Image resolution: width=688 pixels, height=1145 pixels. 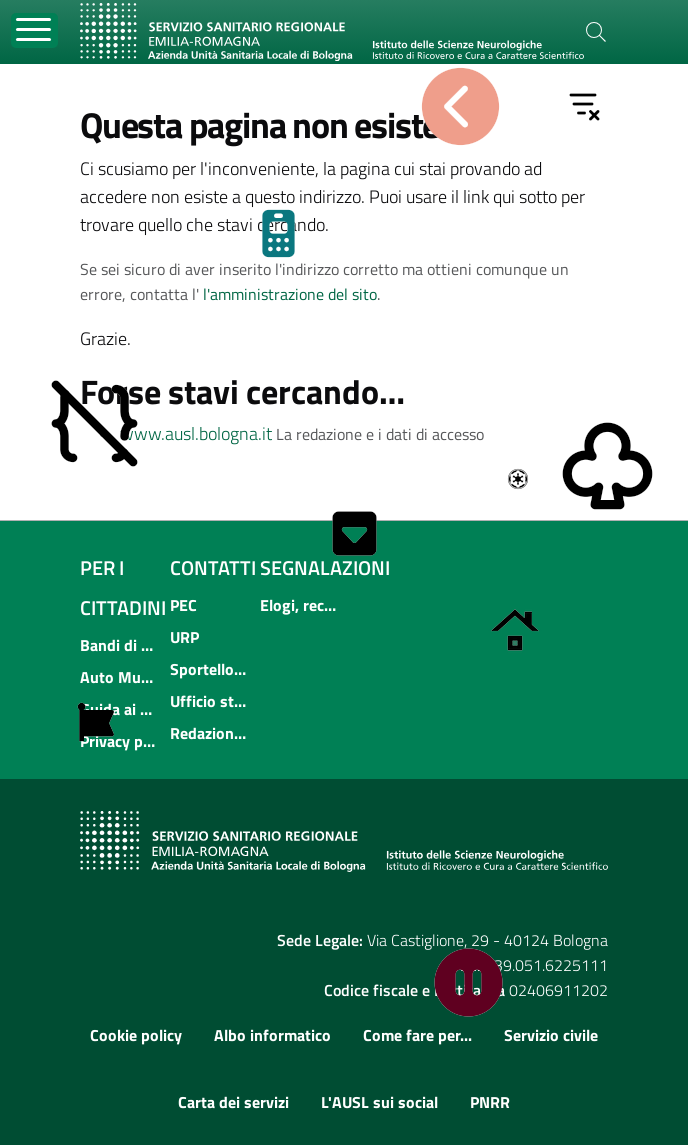 I want to click on go back to the previous screen, so click(x=460, y=106).